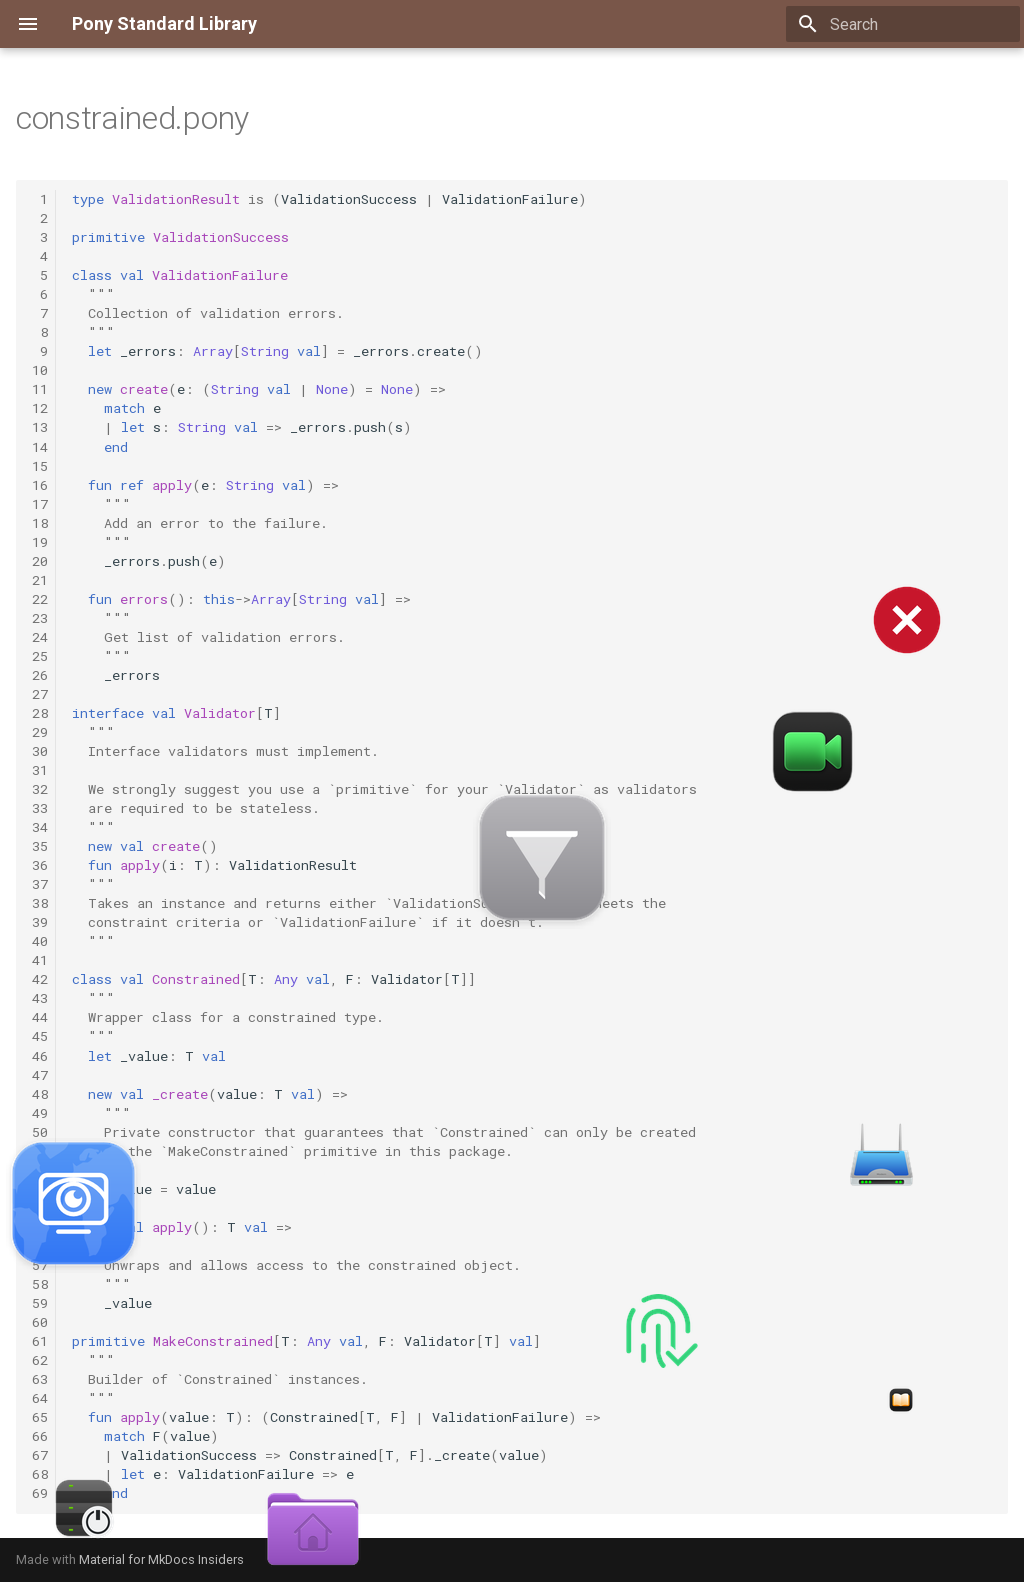 The width and height of the screenshot is (1024, 1582). Describe the element at coordinates (907, 620) in the screenshot. I see `cancel or close the current action` at that location.